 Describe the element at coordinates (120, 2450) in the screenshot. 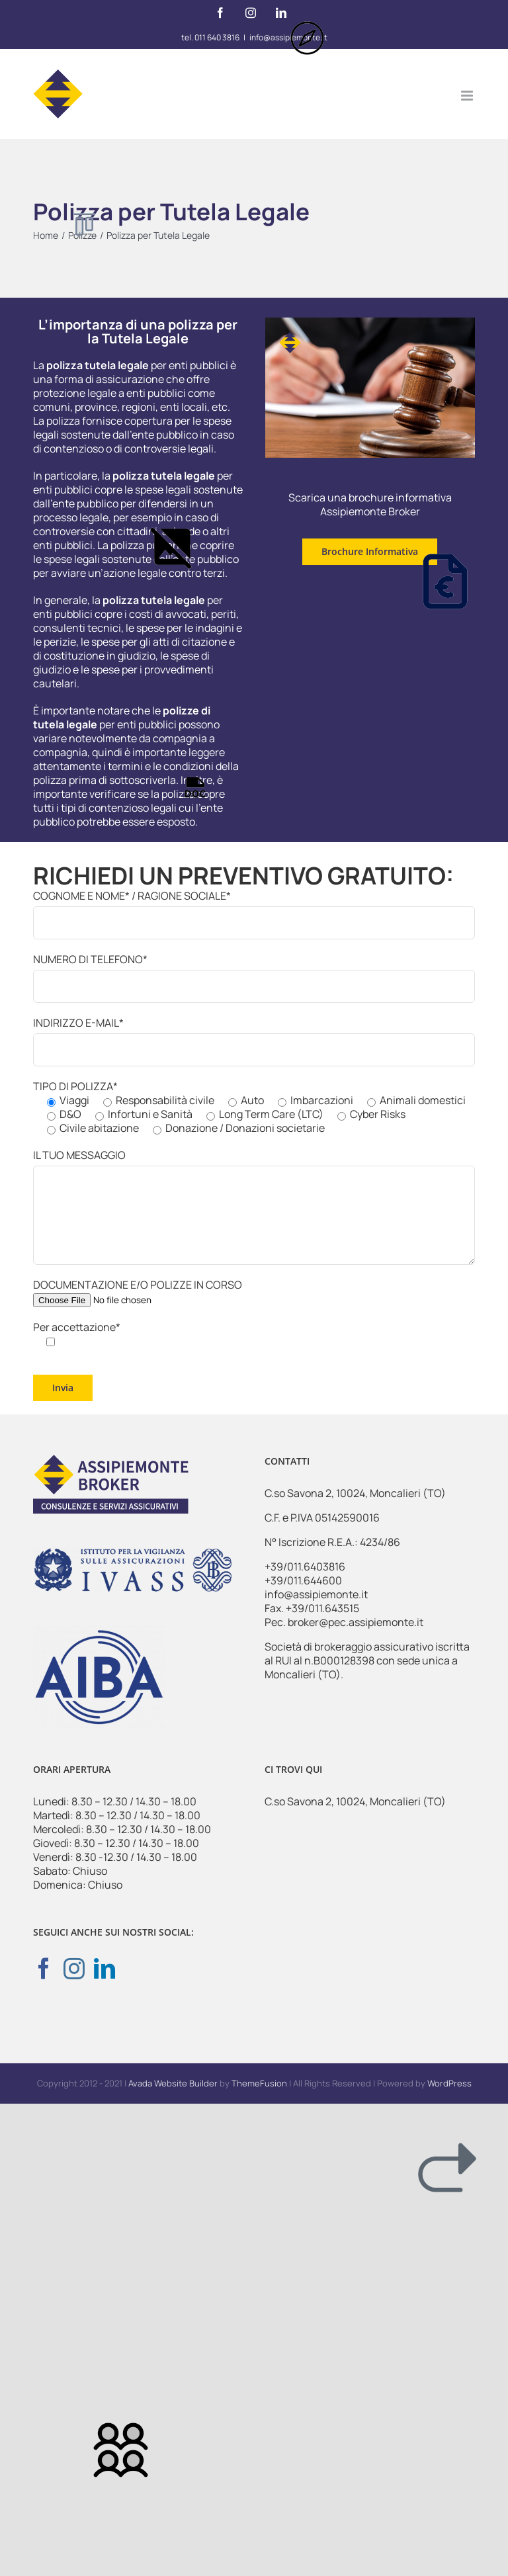

I see `view all team members` at that location.